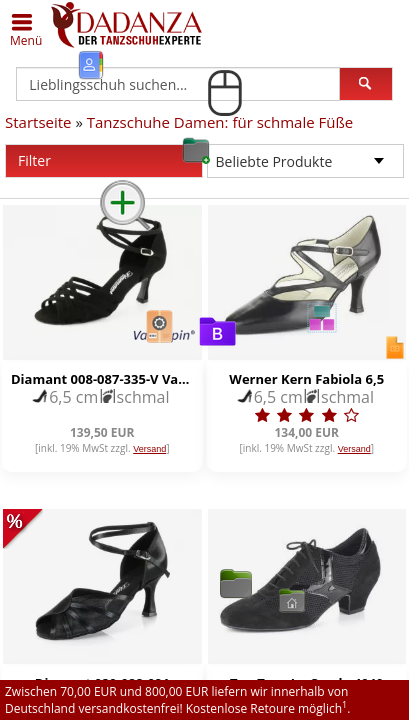 The width and height of the screenshot is (409, 720). Describe the element at coordinates (217, 332) in the screenshot. I see `folder containing bootstrap framework files` at that location.